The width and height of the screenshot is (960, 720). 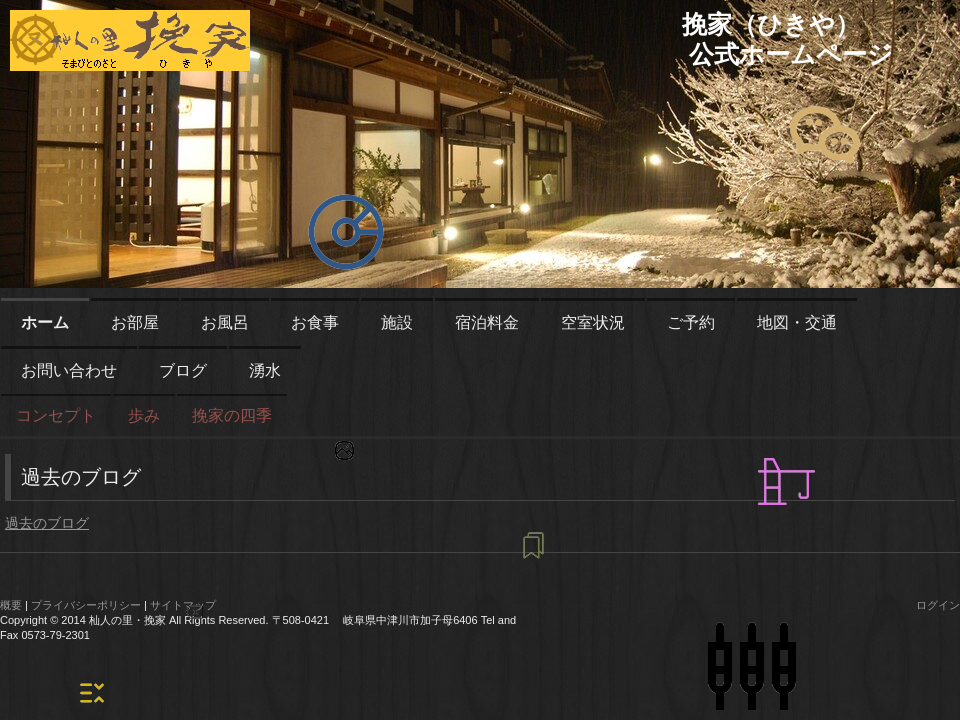 What do you see at coordinates (195, 612) in the screenshot?
I see `delete the last character entered` at bounding box center [195, 612].